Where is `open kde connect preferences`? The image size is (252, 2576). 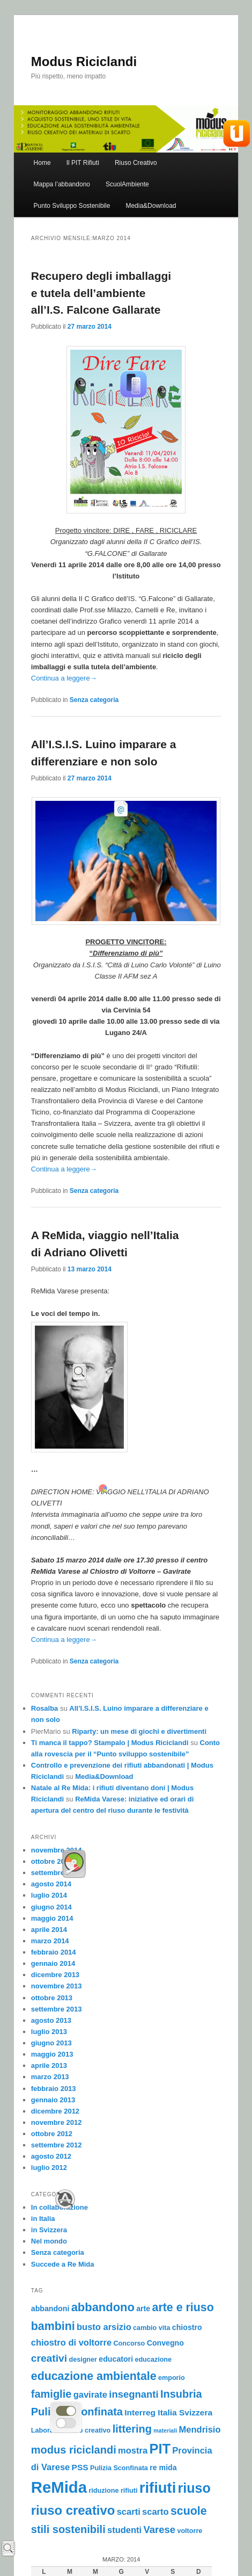
open kde connect preferences is located at coordinates (134, 384).